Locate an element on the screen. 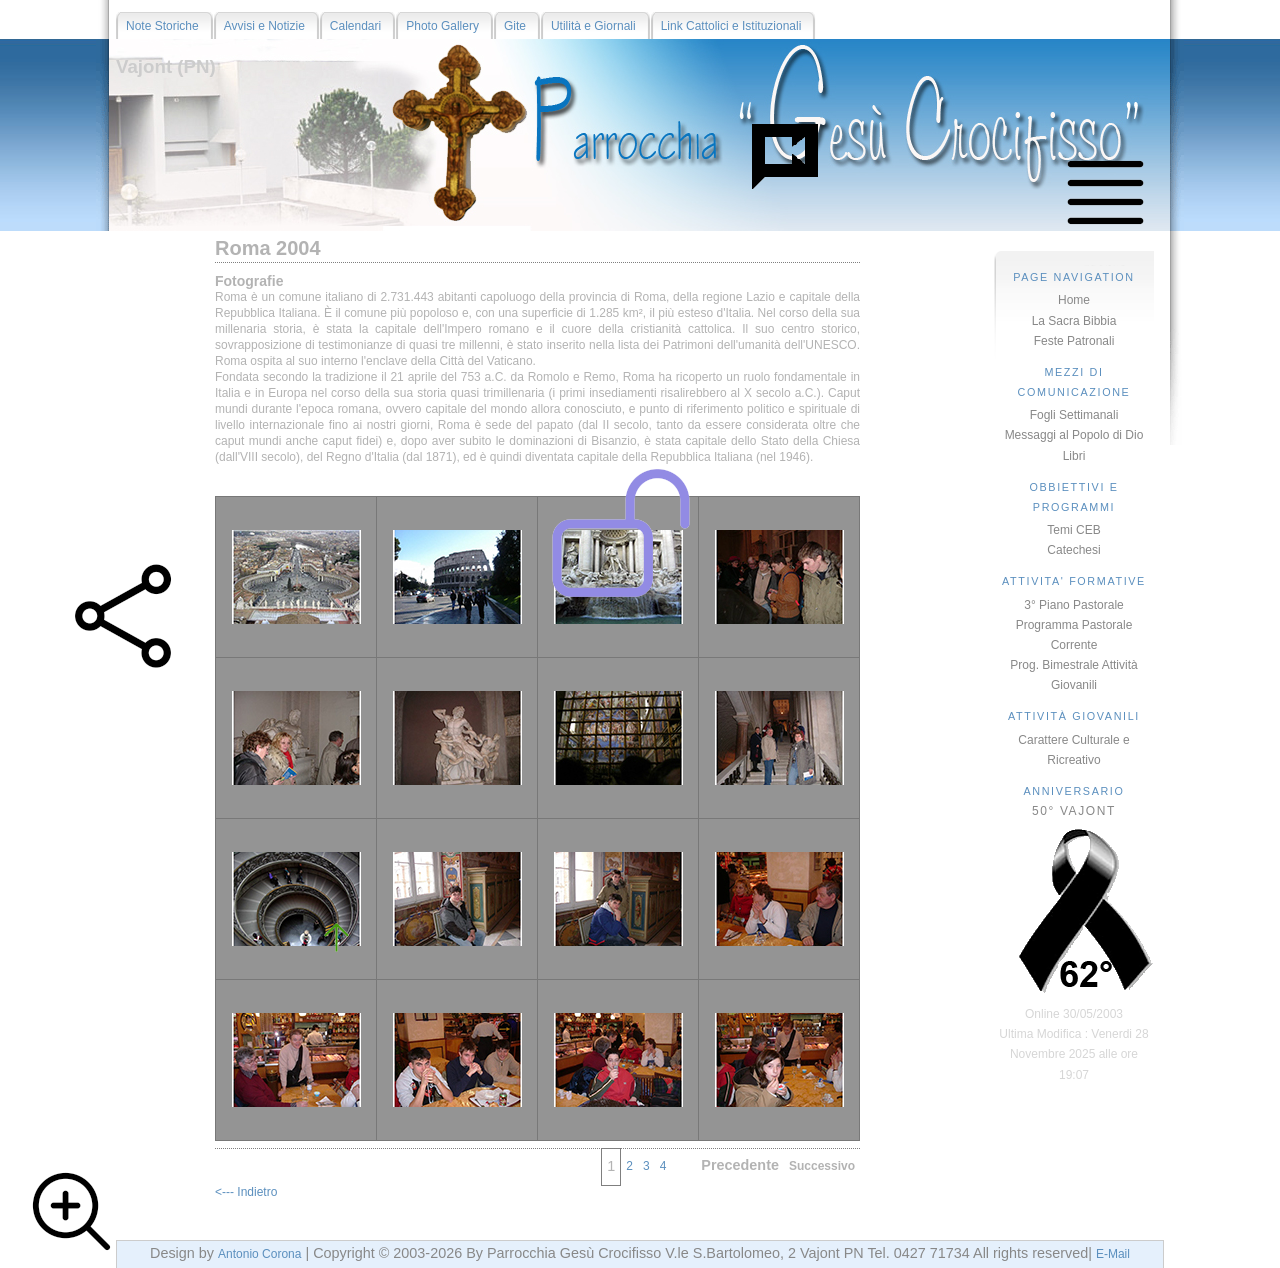 The width and height of the screenshot is (1280, 1268). unlocked or unsecured state is located at coordinates (621, 533).